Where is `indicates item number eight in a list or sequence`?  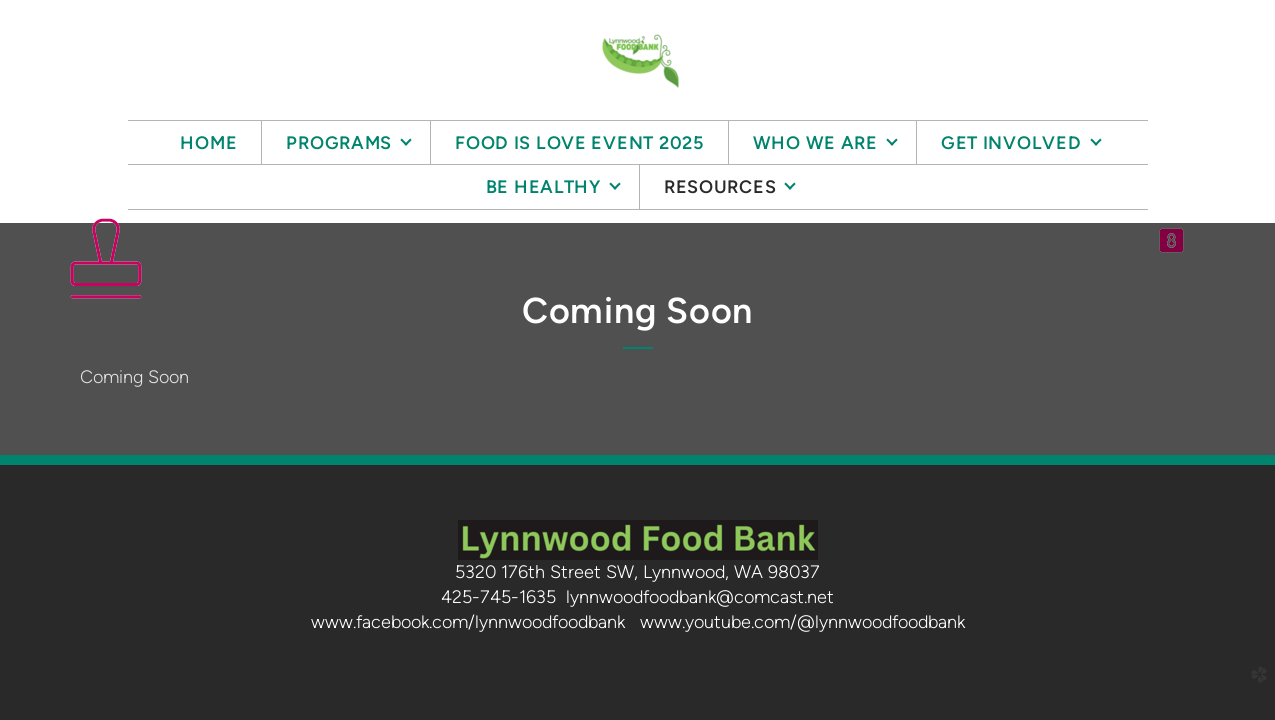
indicates item number eight in a list or sequence is located at coordinates (1171, 240).